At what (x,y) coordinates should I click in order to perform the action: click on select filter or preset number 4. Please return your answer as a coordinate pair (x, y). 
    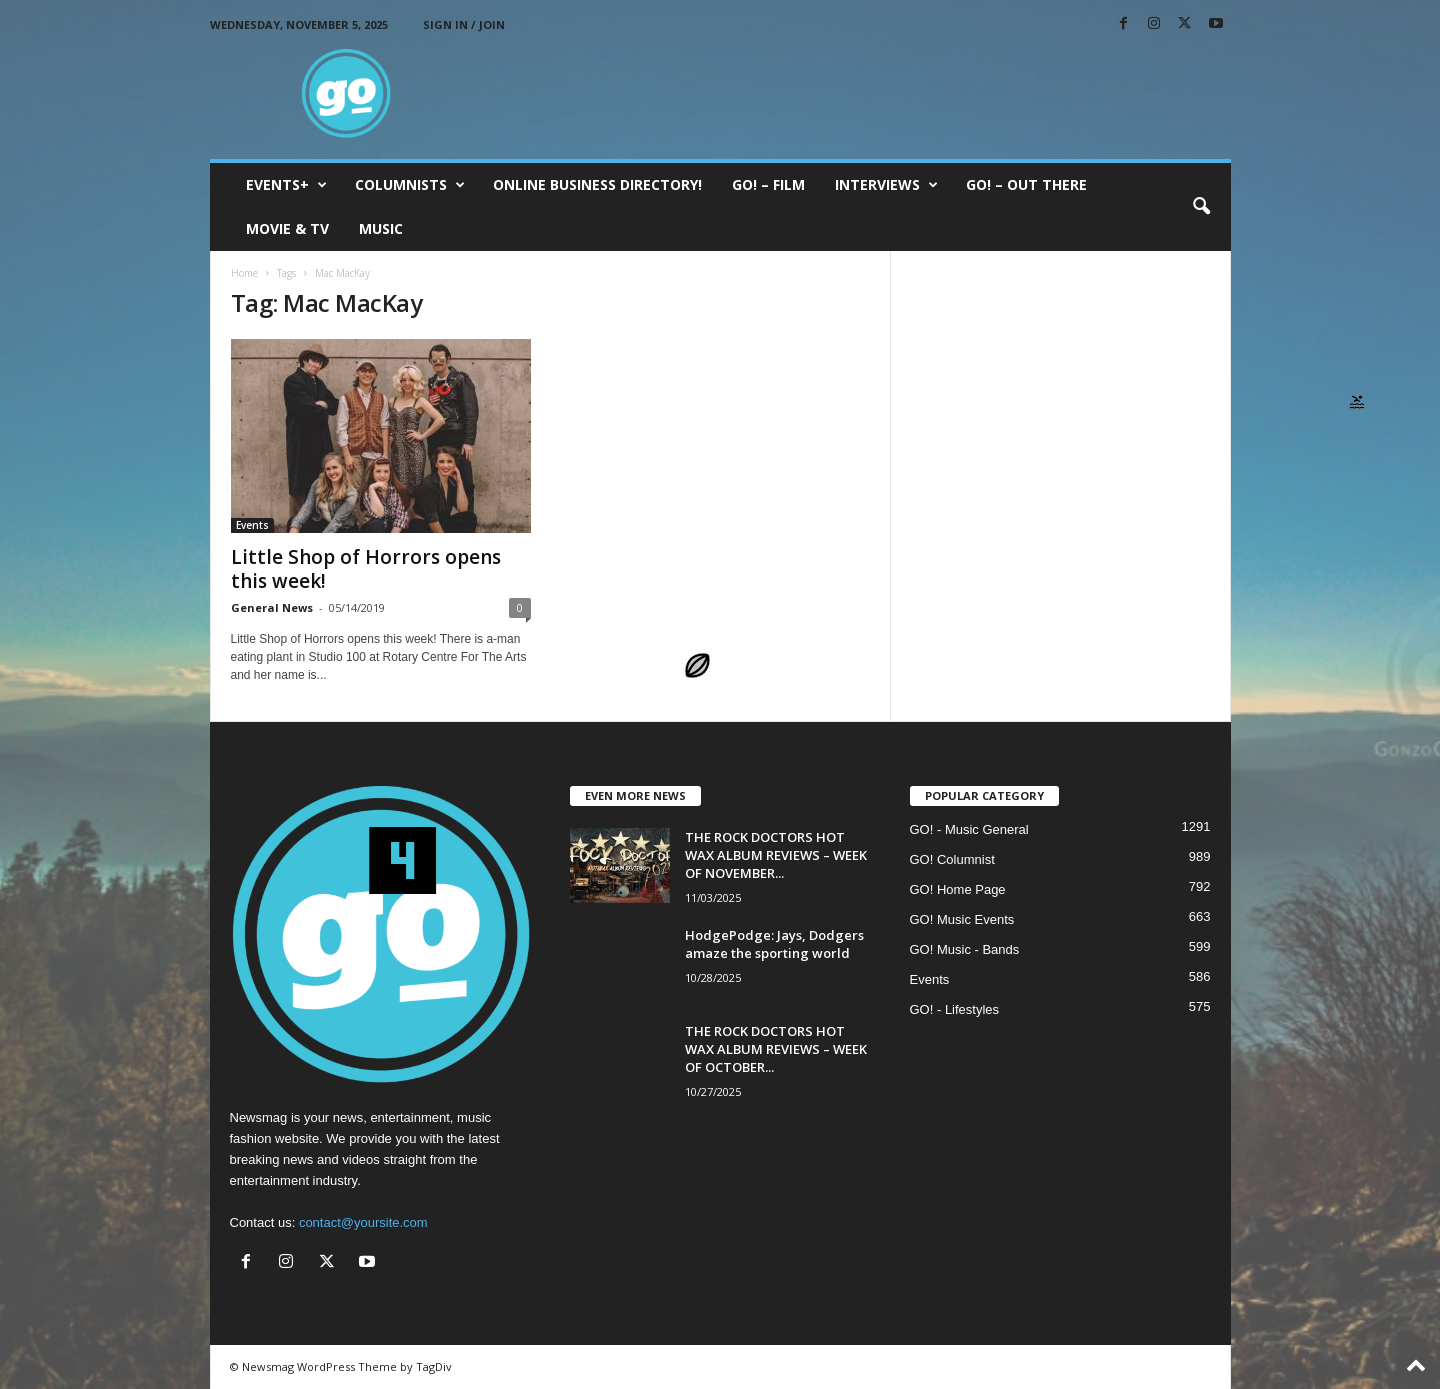
    Looking at the image, I should click on (402, 860).